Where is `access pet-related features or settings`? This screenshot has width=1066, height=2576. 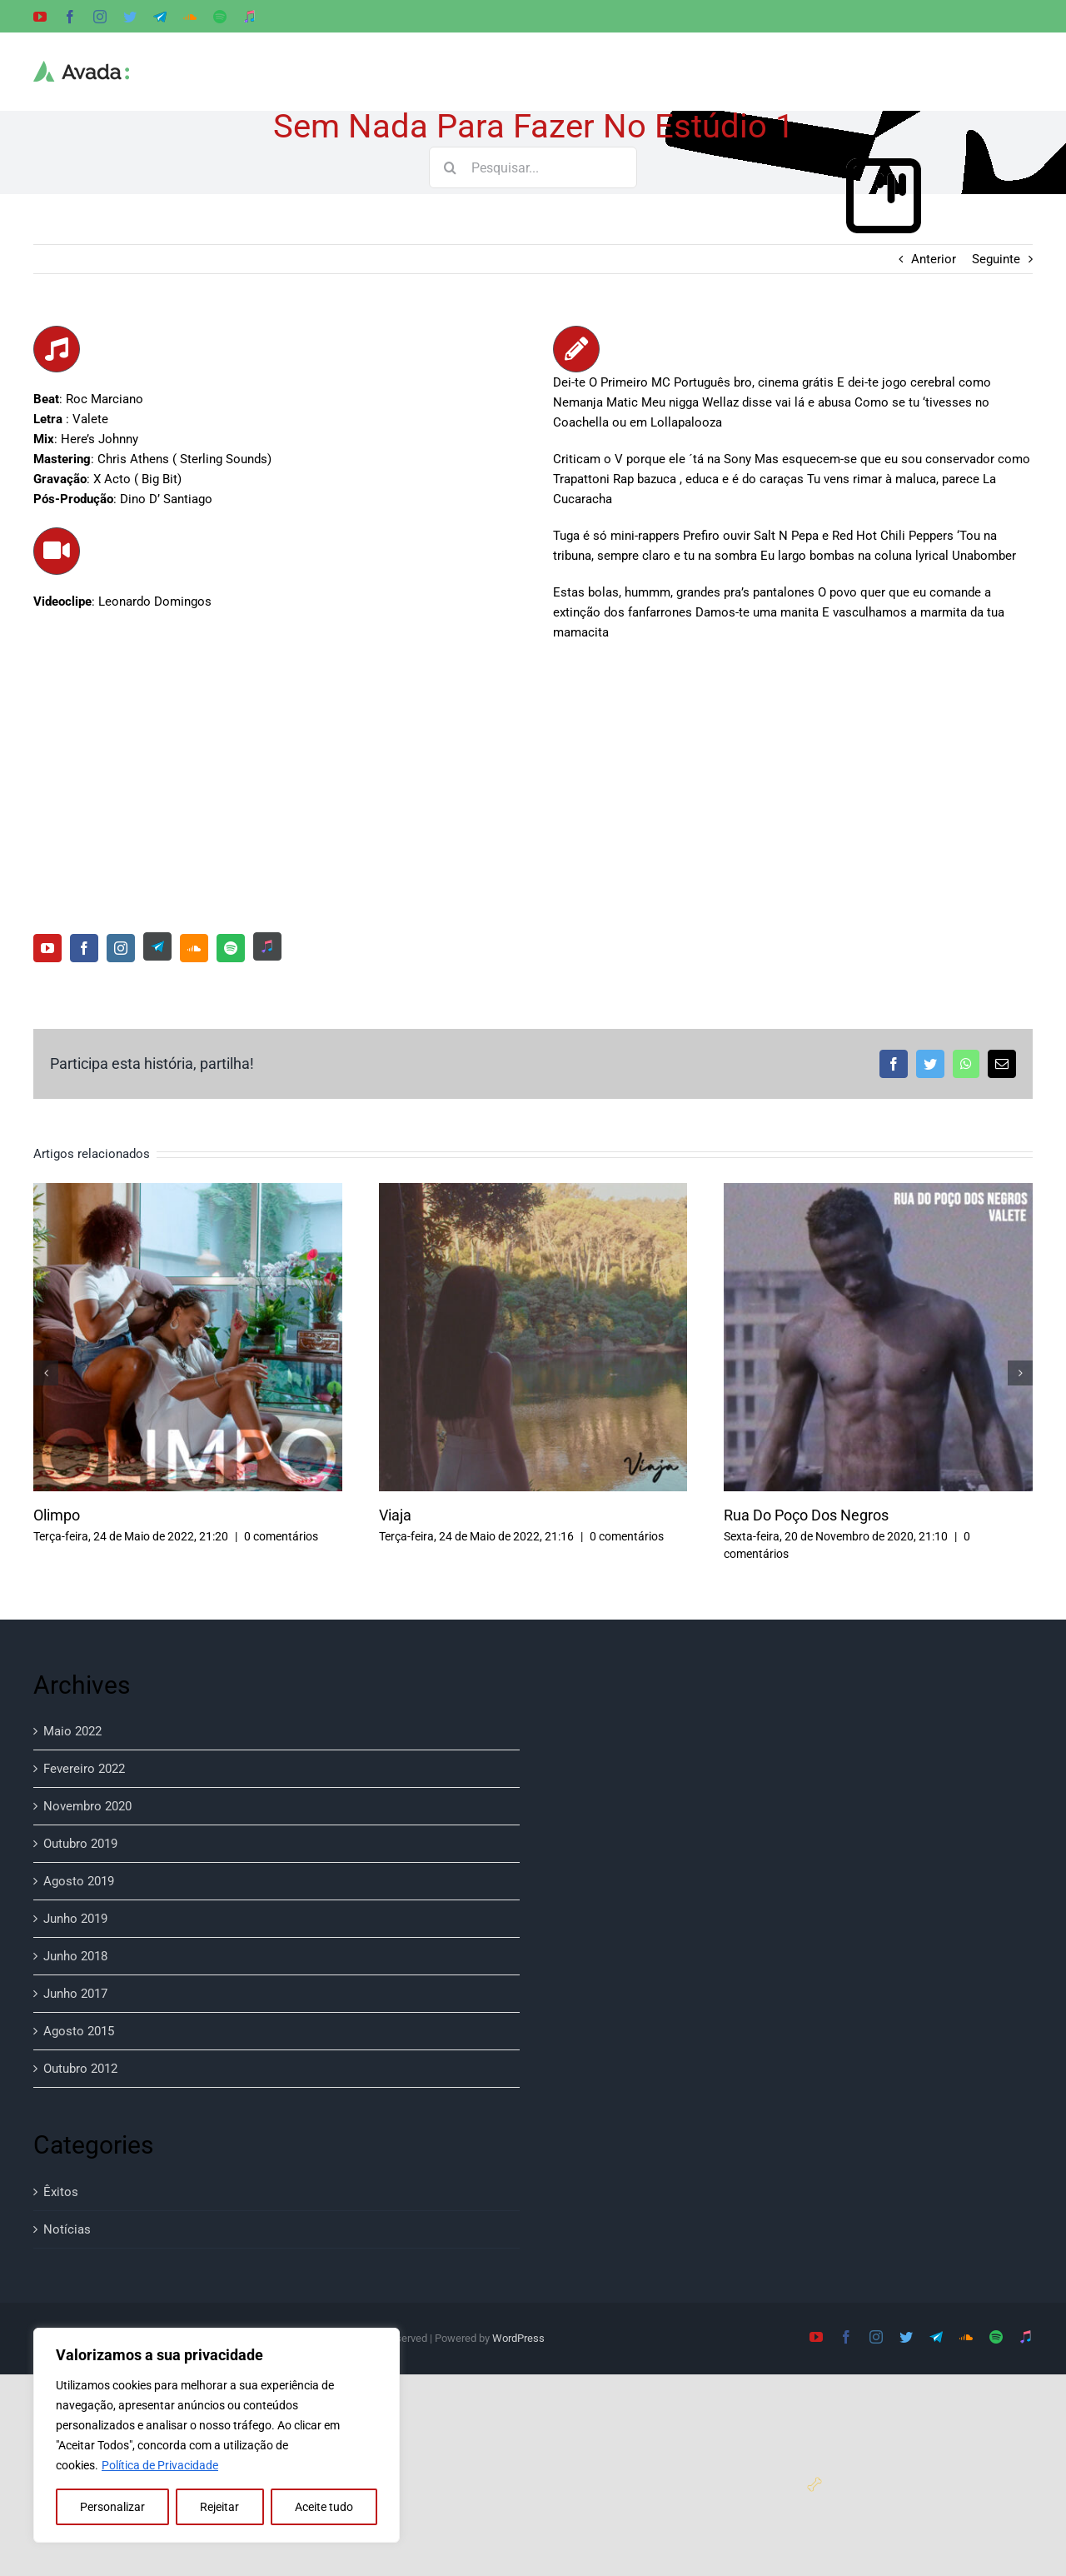 access pet-related features or settings is located at coordinates (814, 2484).